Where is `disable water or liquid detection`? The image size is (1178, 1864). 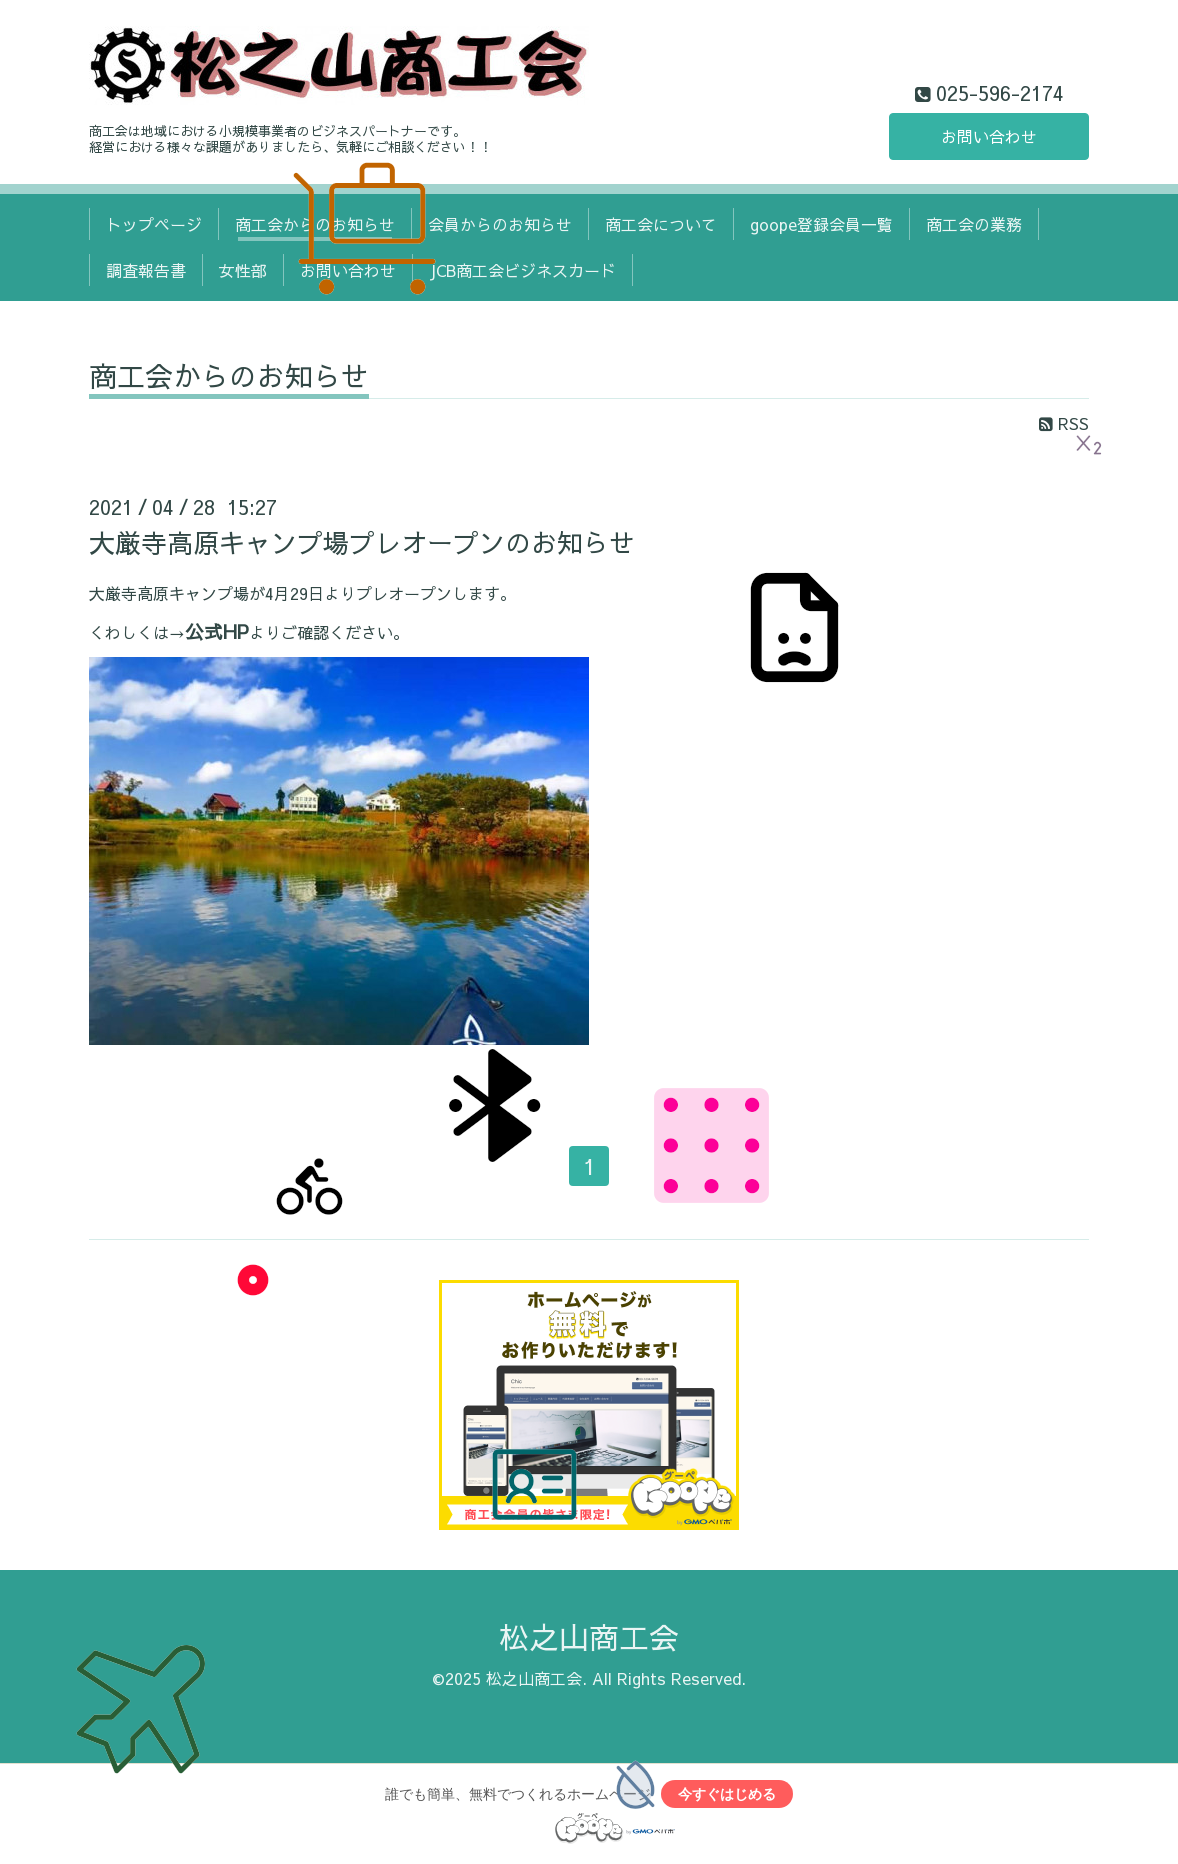
disable water or liquid detection is located at coordinates (635, 1786).